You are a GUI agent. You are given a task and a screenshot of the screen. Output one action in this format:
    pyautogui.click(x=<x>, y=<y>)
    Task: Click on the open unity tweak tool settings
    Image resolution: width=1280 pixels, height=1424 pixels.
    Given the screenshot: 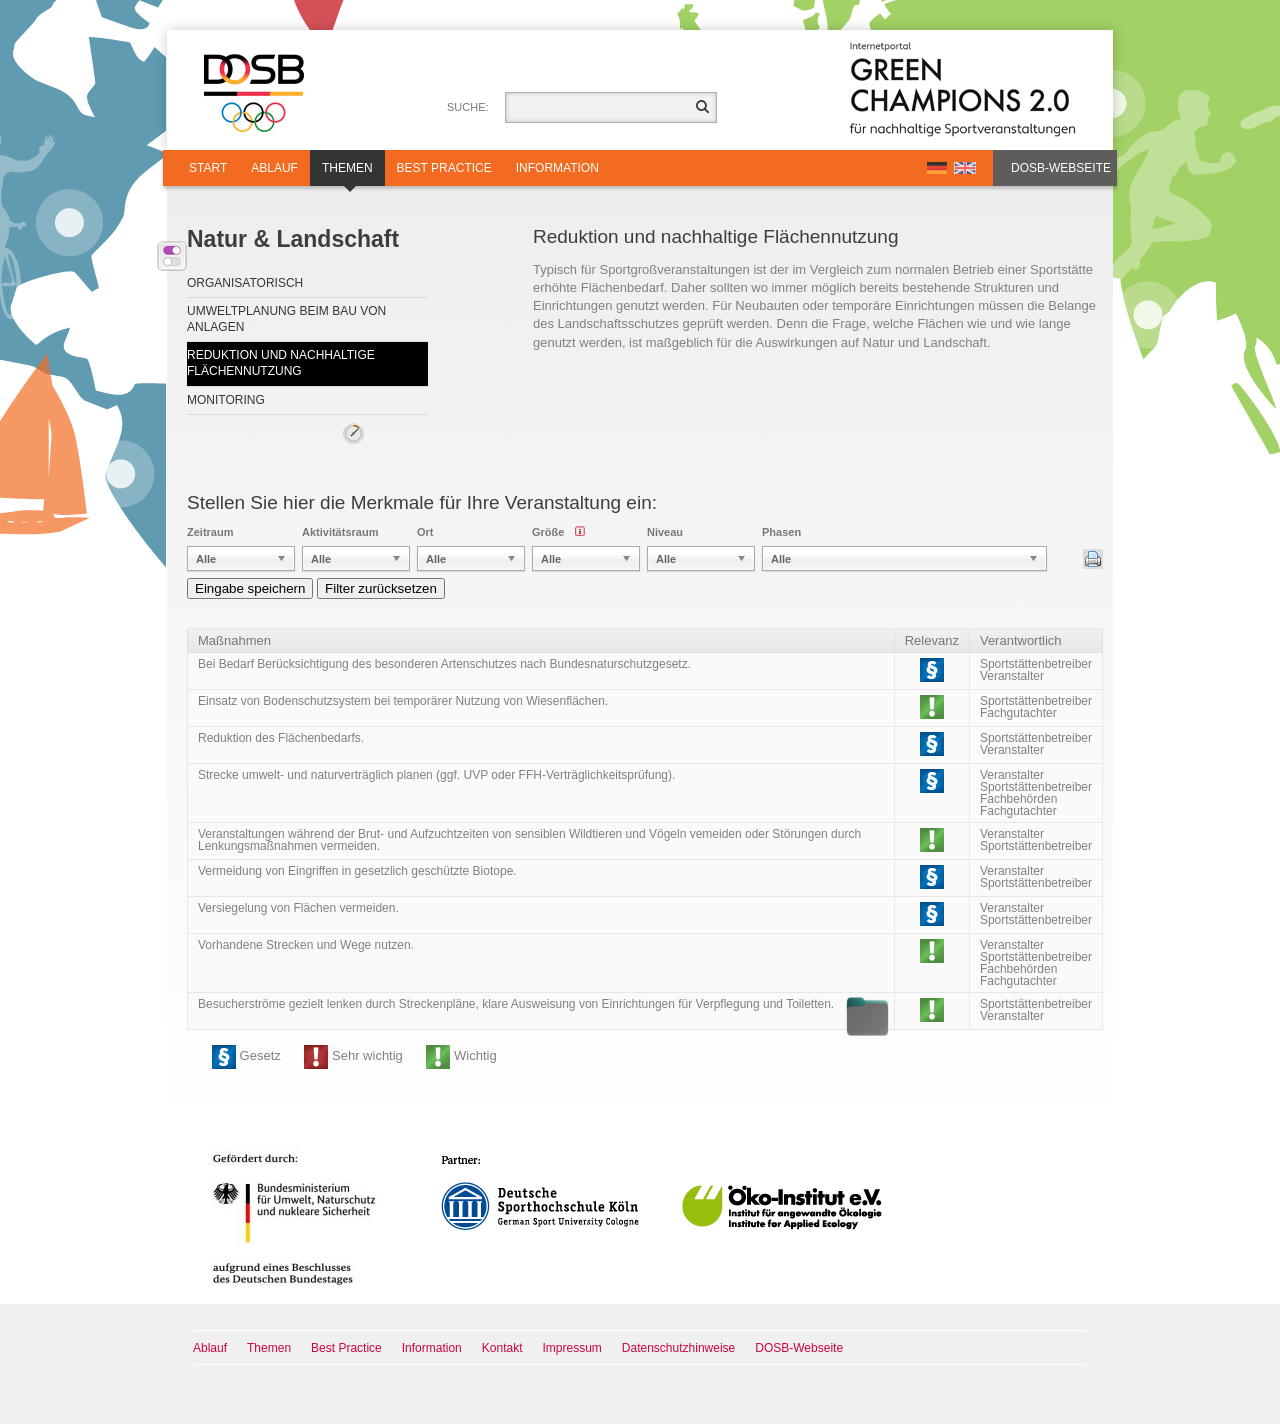 What is the action you would take?
    pyautogui.click(x=172, y=256)
    